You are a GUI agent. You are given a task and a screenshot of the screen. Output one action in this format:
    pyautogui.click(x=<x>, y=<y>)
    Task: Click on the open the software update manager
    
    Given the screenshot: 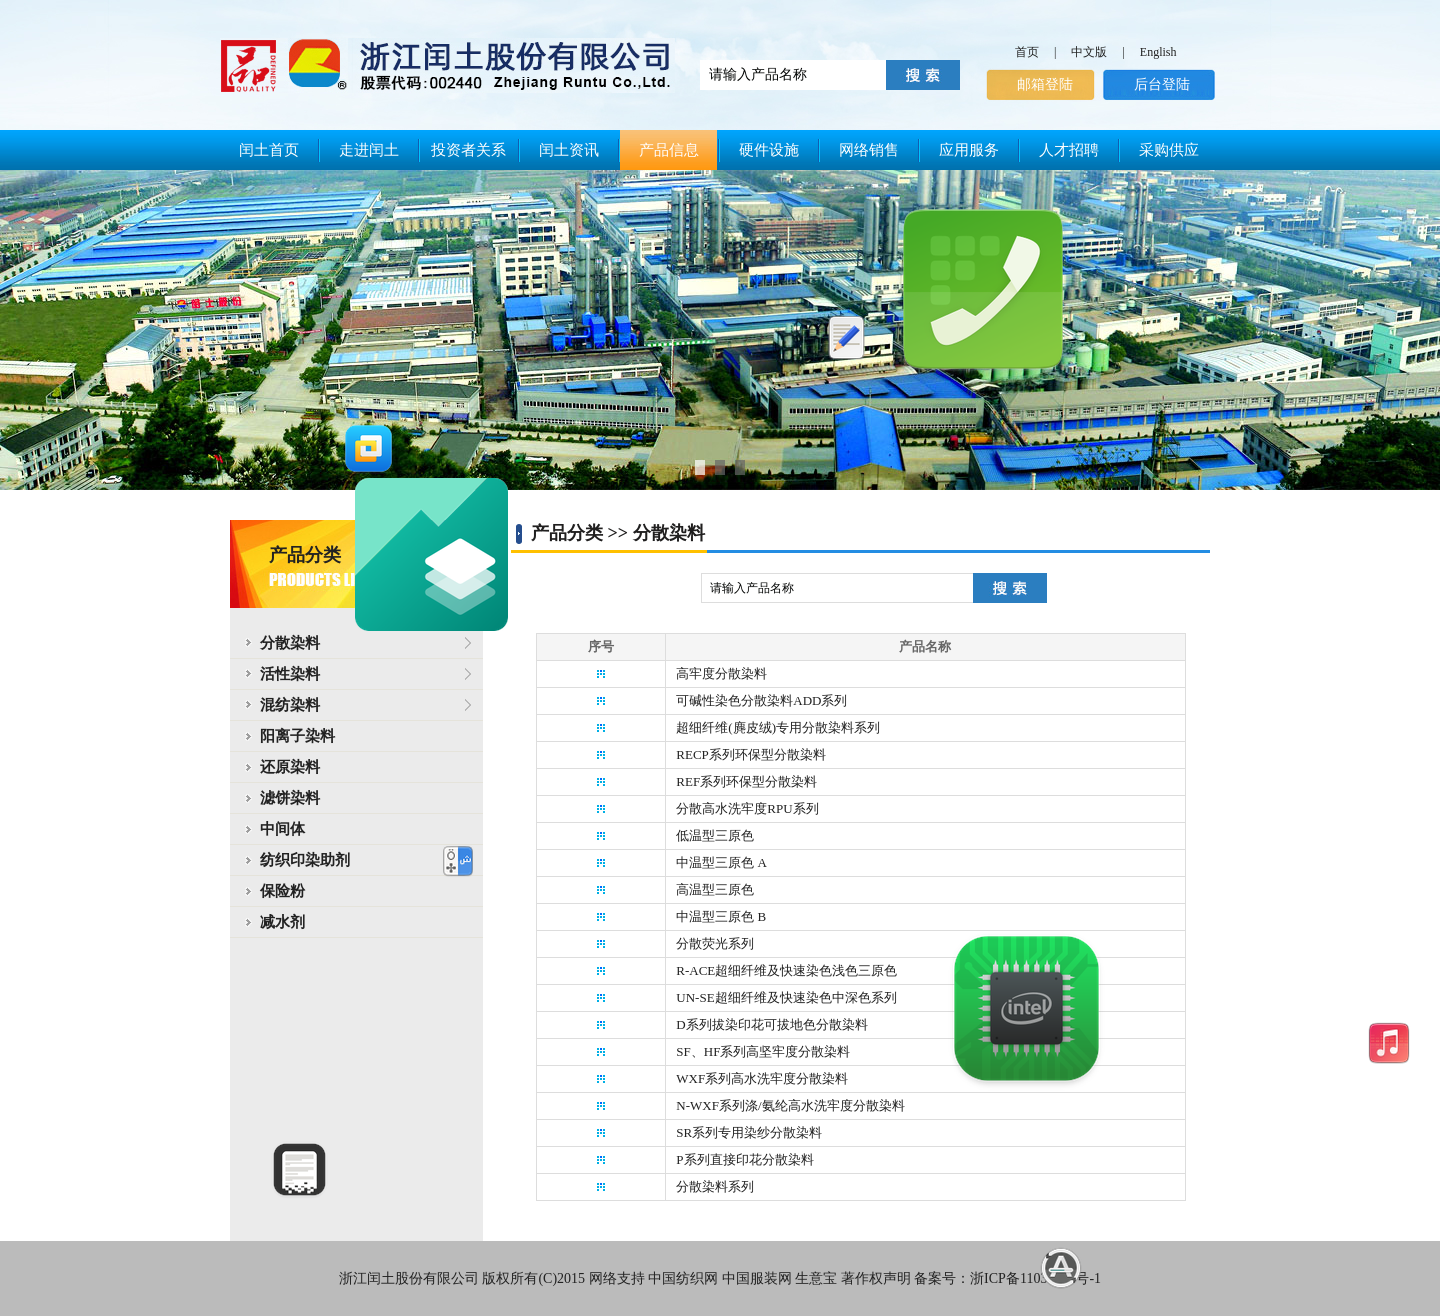 What is the action you would take?
    pyautogui.click(x=1061, y=1268)
    